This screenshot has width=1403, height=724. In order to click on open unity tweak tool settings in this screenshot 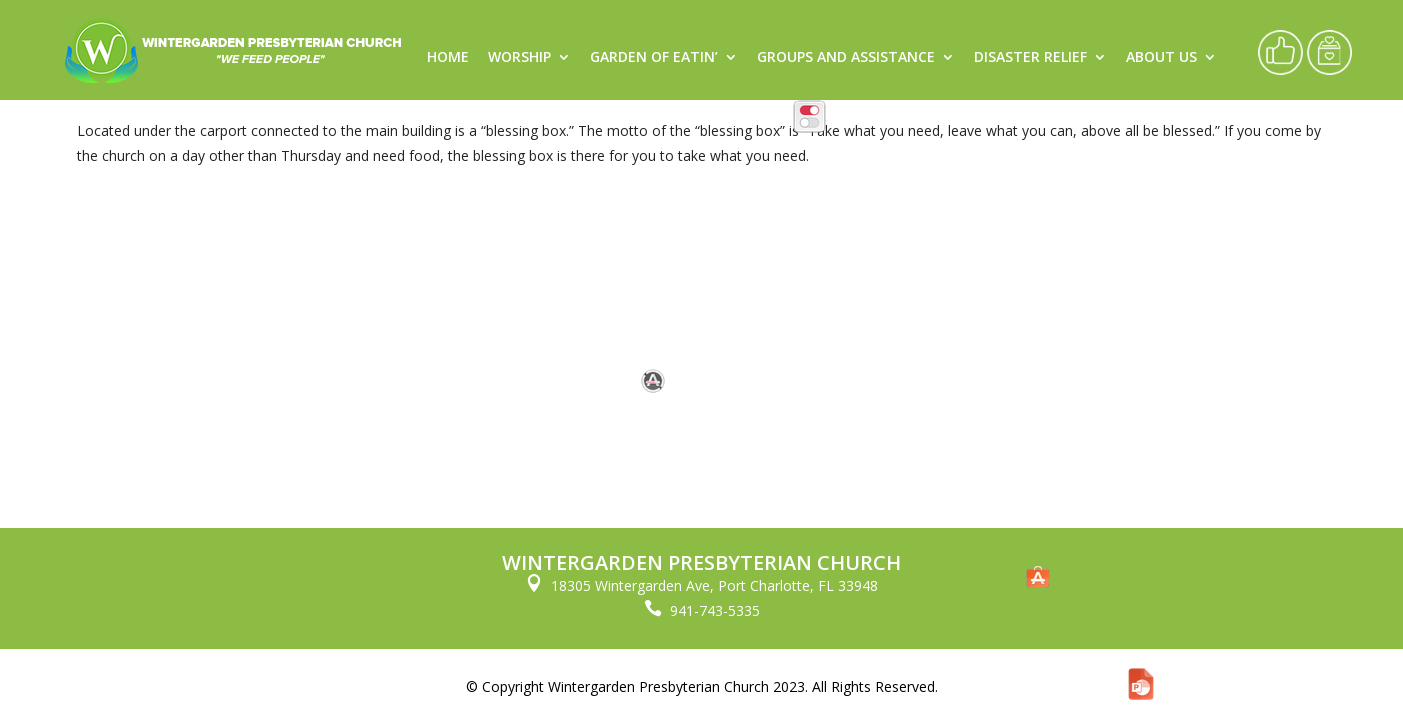, I will do `click(809, 116)`.